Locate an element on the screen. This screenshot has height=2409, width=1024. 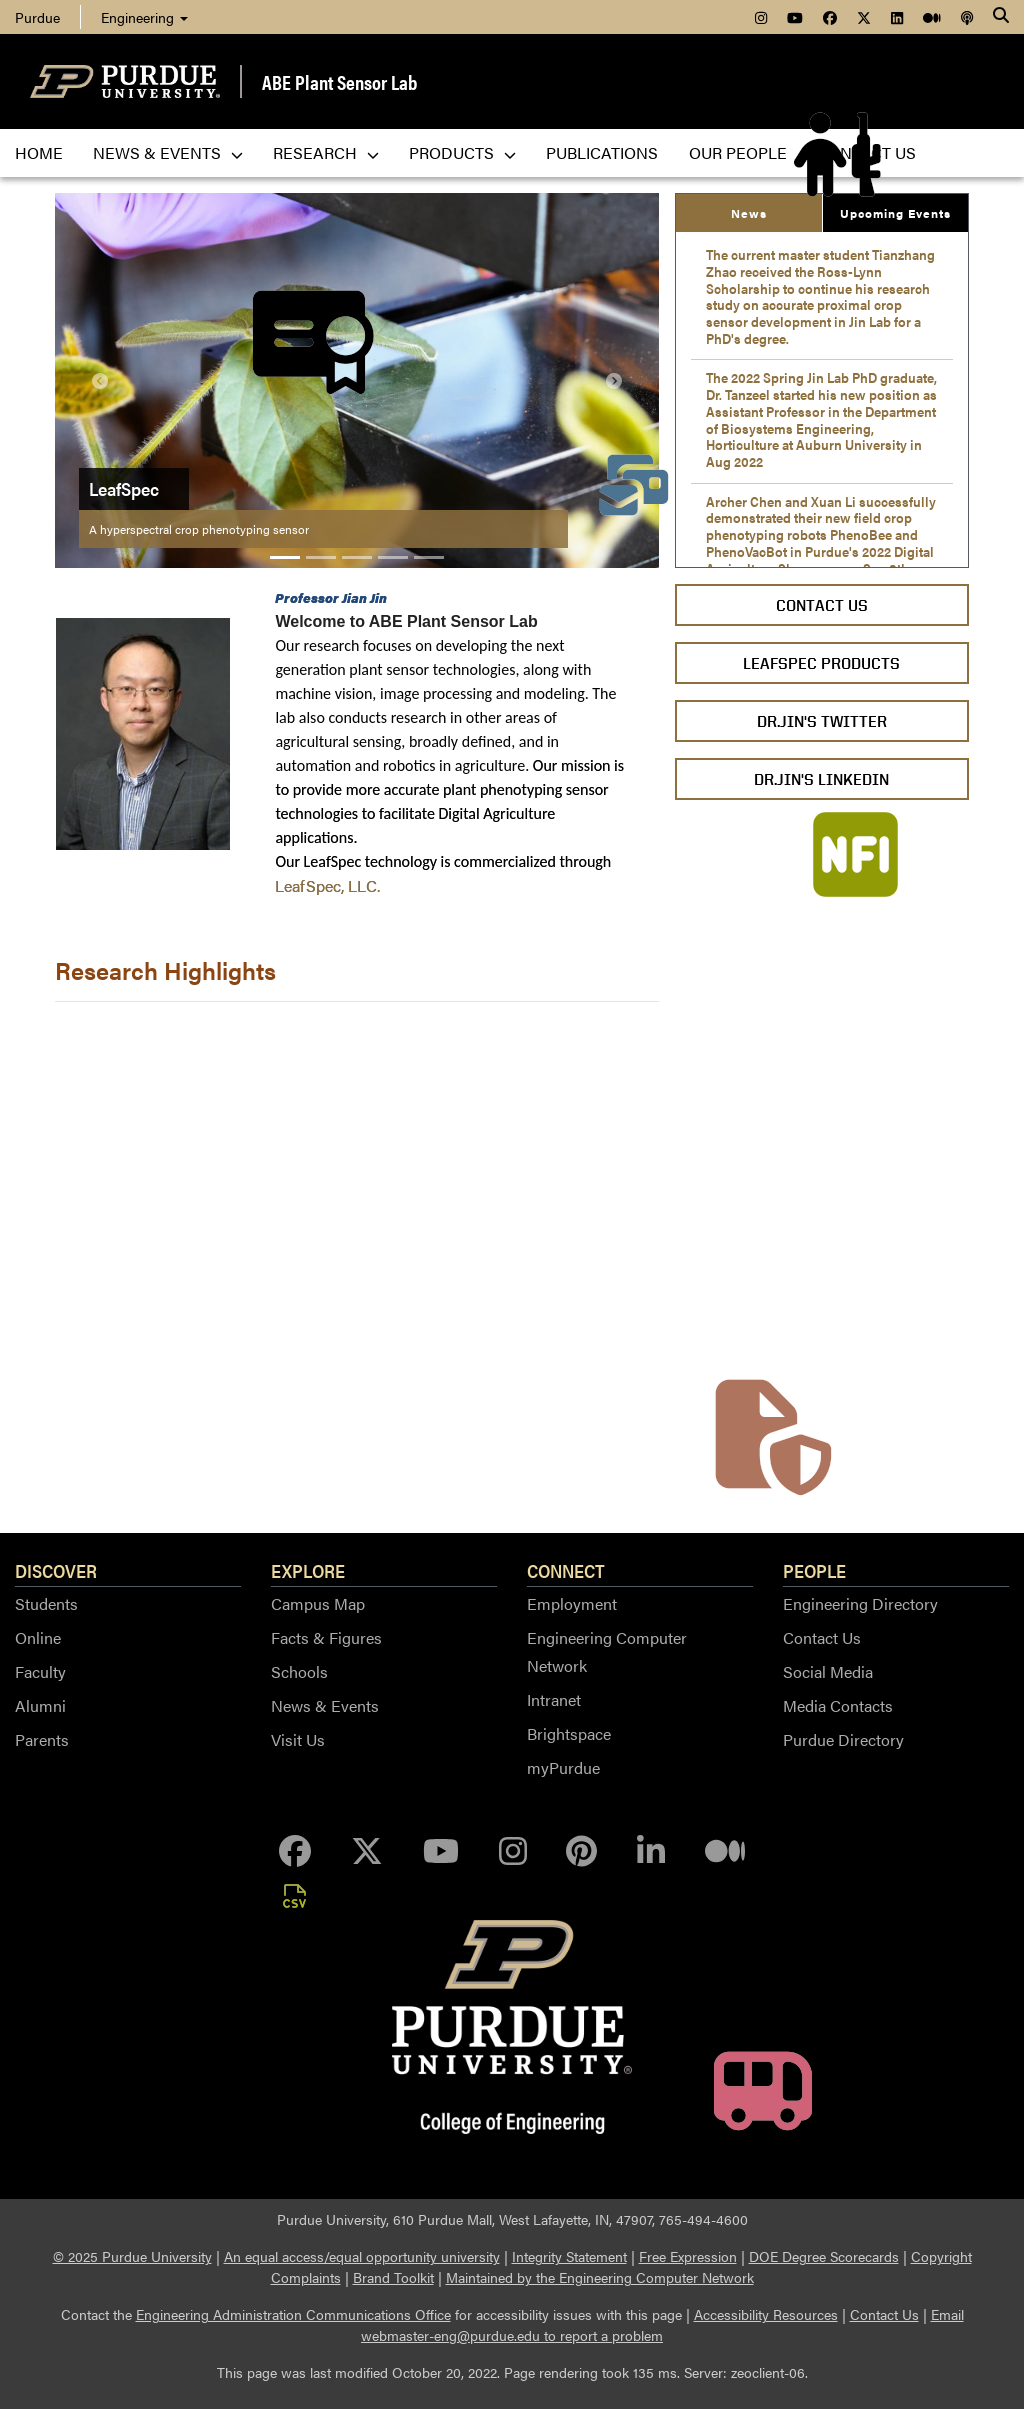
indicates a protected or secure file is located at coordinates (770, 1434).